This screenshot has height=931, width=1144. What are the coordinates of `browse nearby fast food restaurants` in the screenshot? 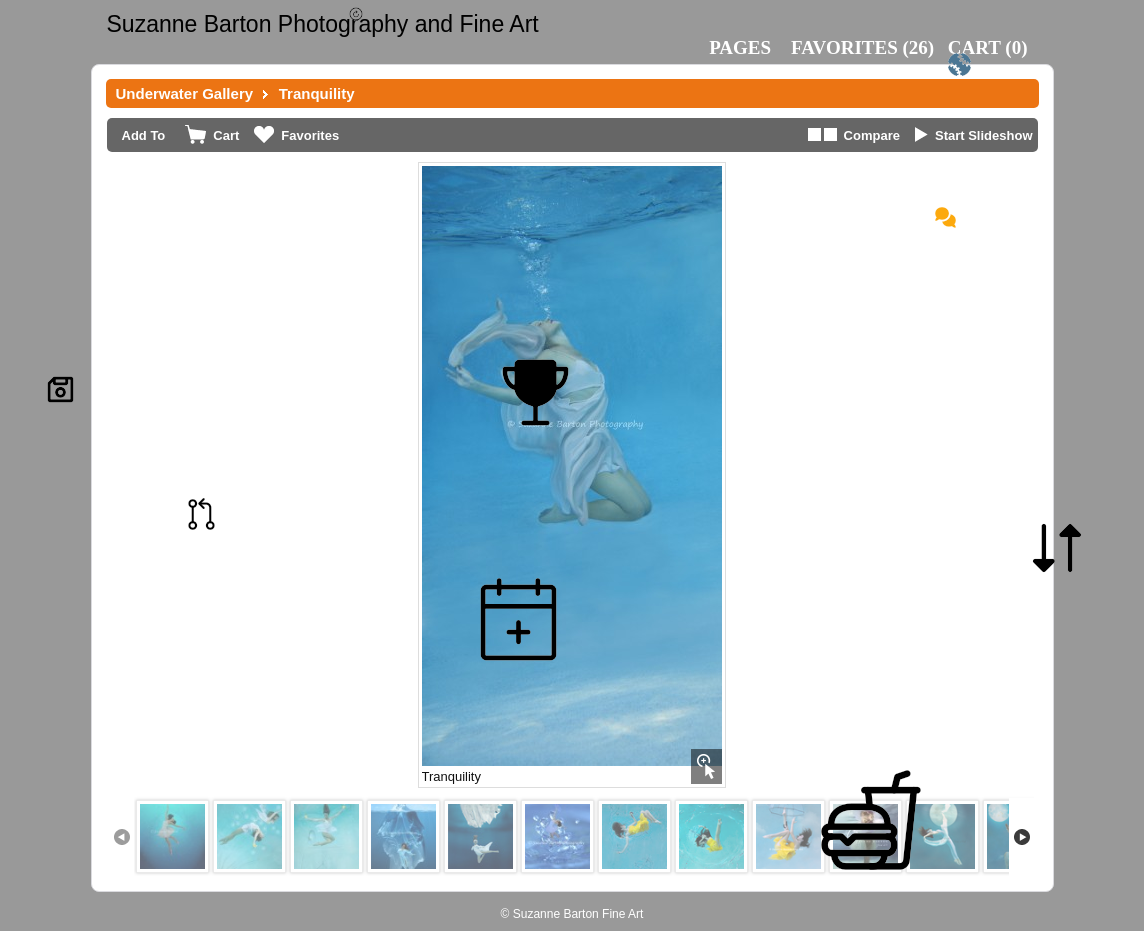 It's located at (871, 820).